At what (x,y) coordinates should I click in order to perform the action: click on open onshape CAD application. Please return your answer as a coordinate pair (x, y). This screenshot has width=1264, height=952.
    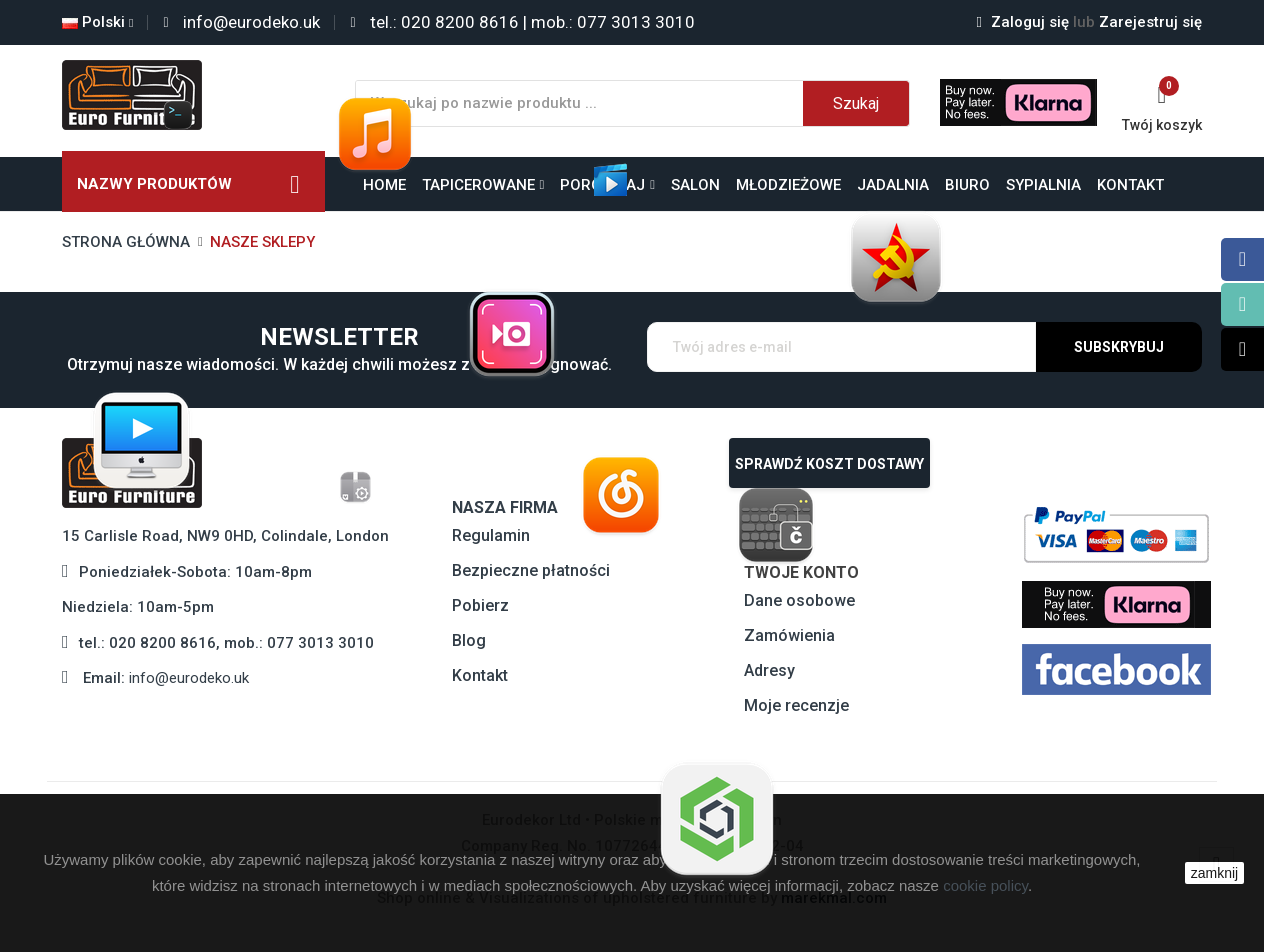
    Looking at the image, I should click on (717, 819).